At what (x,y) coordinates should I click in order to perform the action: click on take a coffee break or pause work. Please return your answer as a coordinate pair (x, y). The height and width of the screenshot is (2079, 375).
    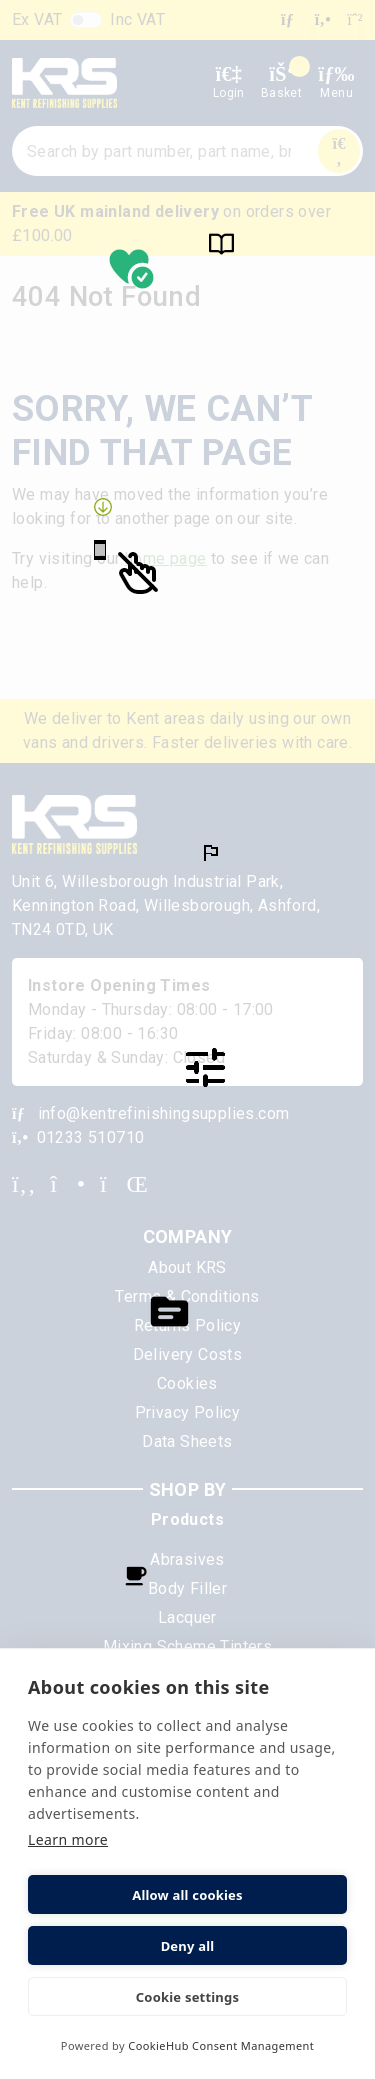
    Looking at the image, I should click on (135, 1575).